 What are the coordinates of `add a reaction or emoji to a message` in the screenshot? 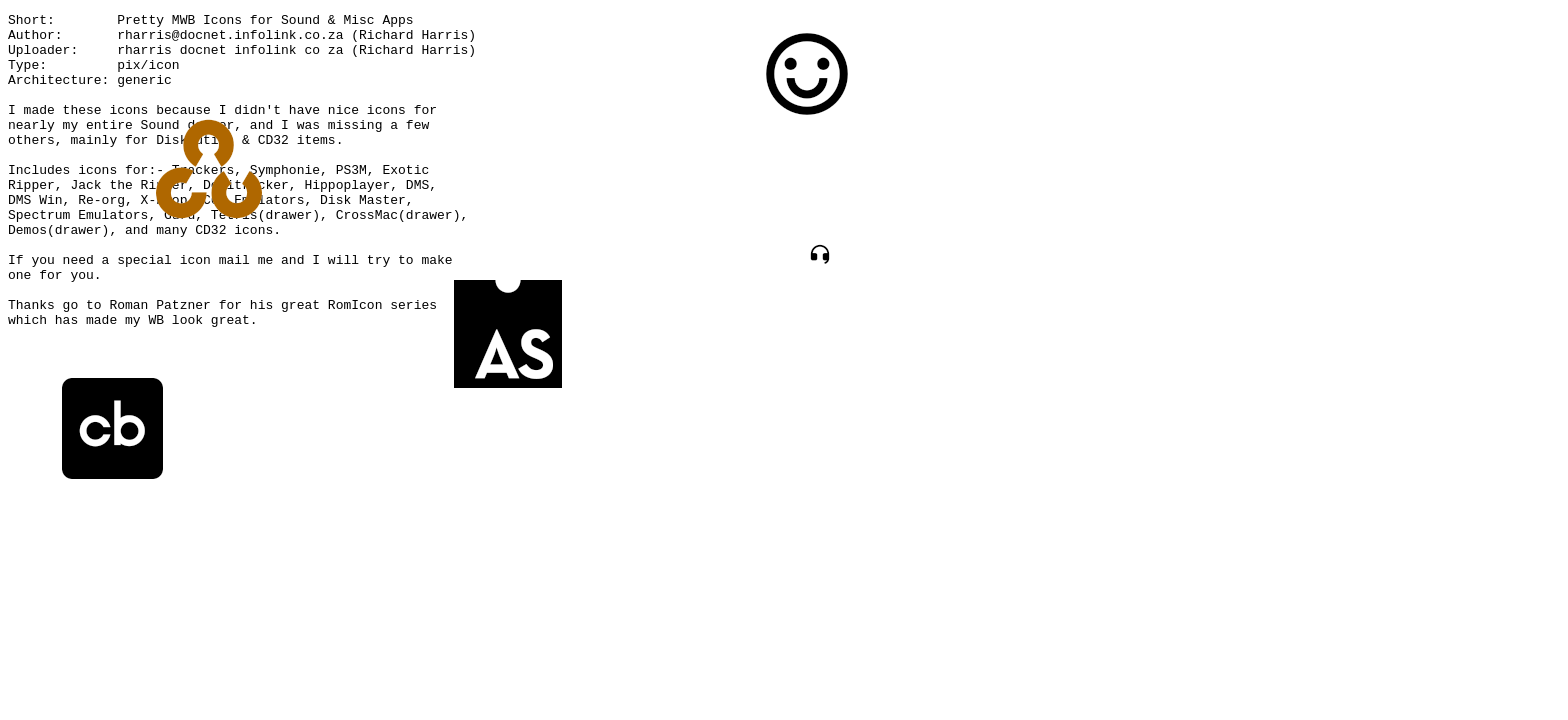 It's located at (807, 74).